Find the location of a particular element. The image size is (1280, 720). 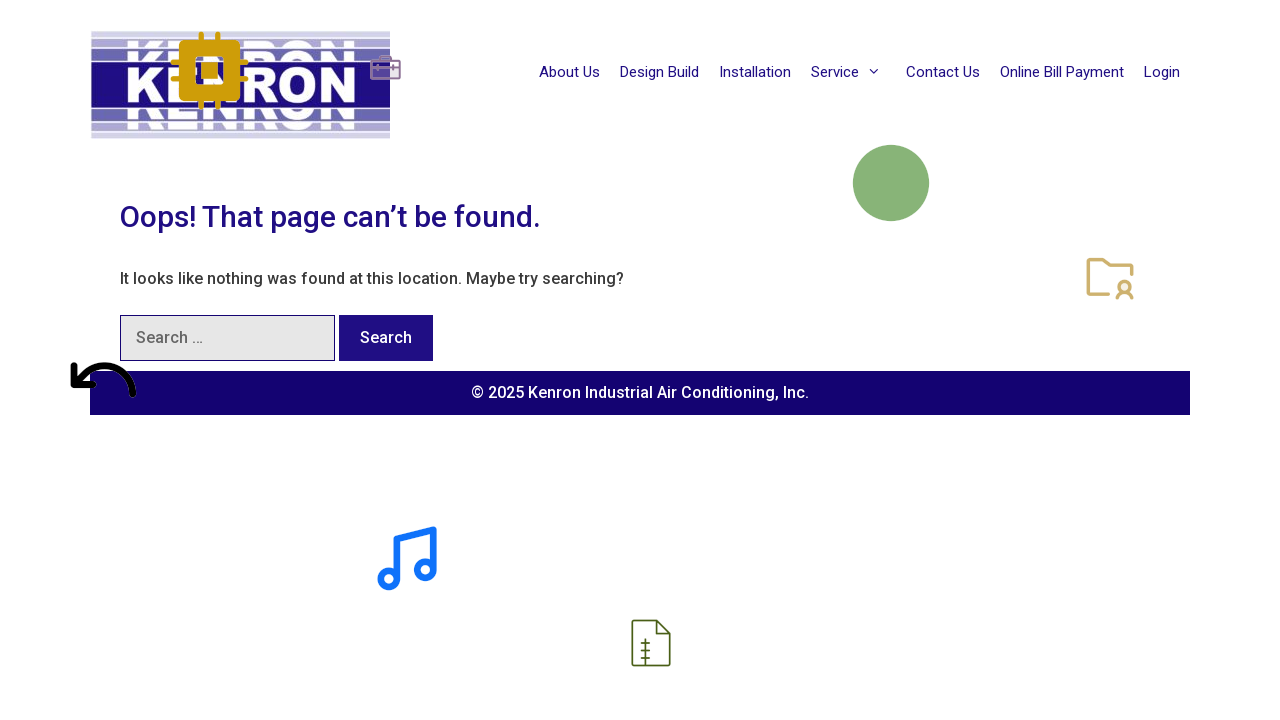

access tools and settings is located at coordinates (385, 68).